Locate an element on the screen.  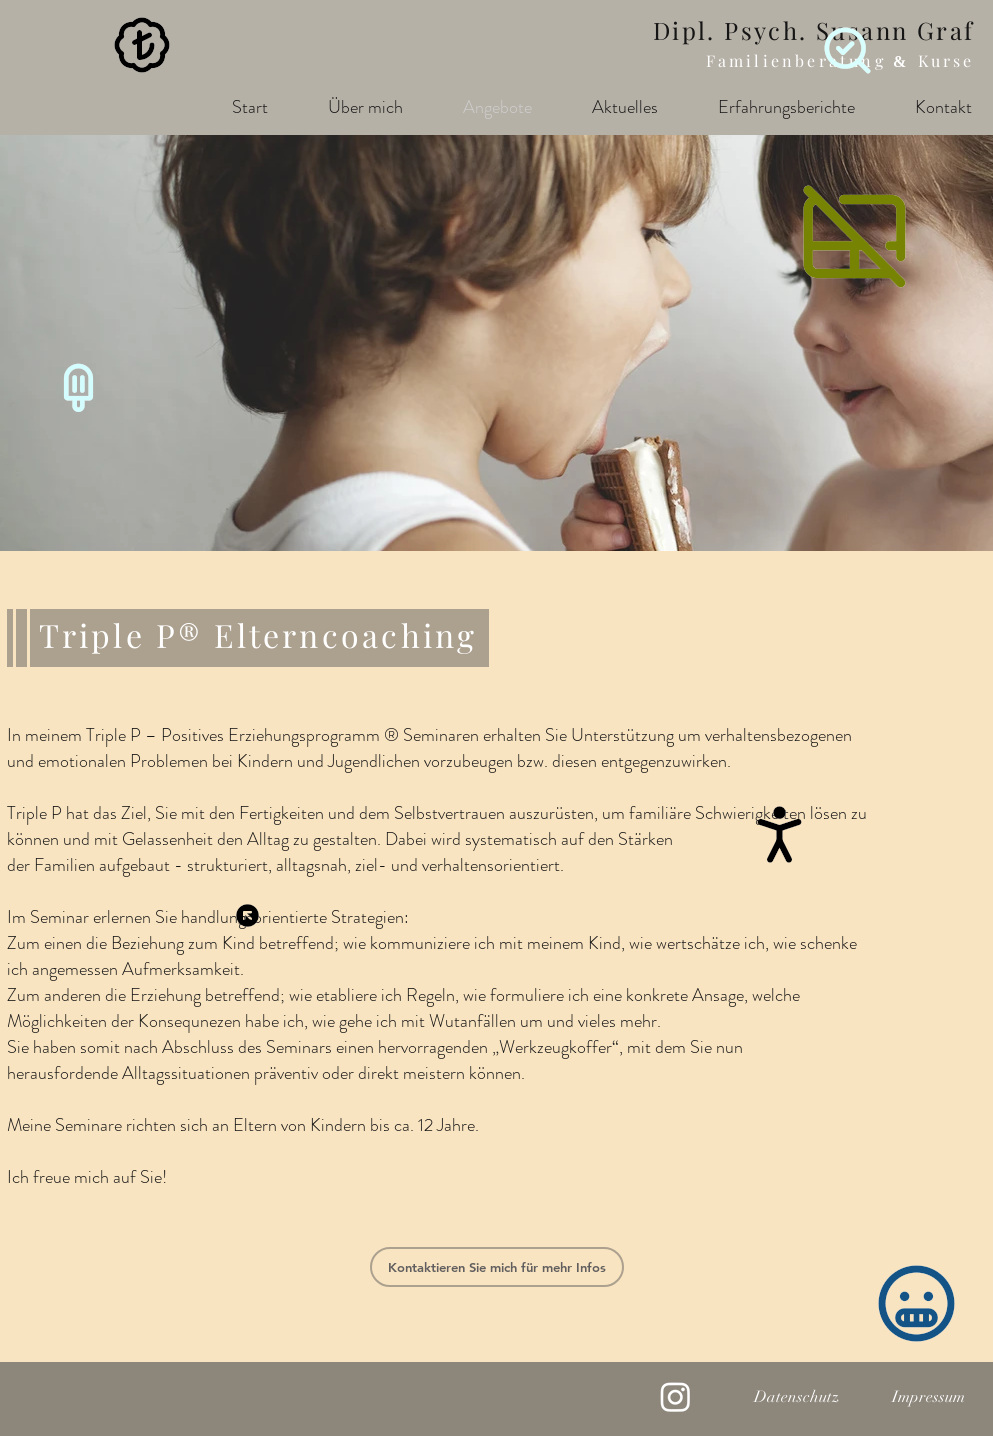
disable touchpad input is located at coordinates (854, 236).